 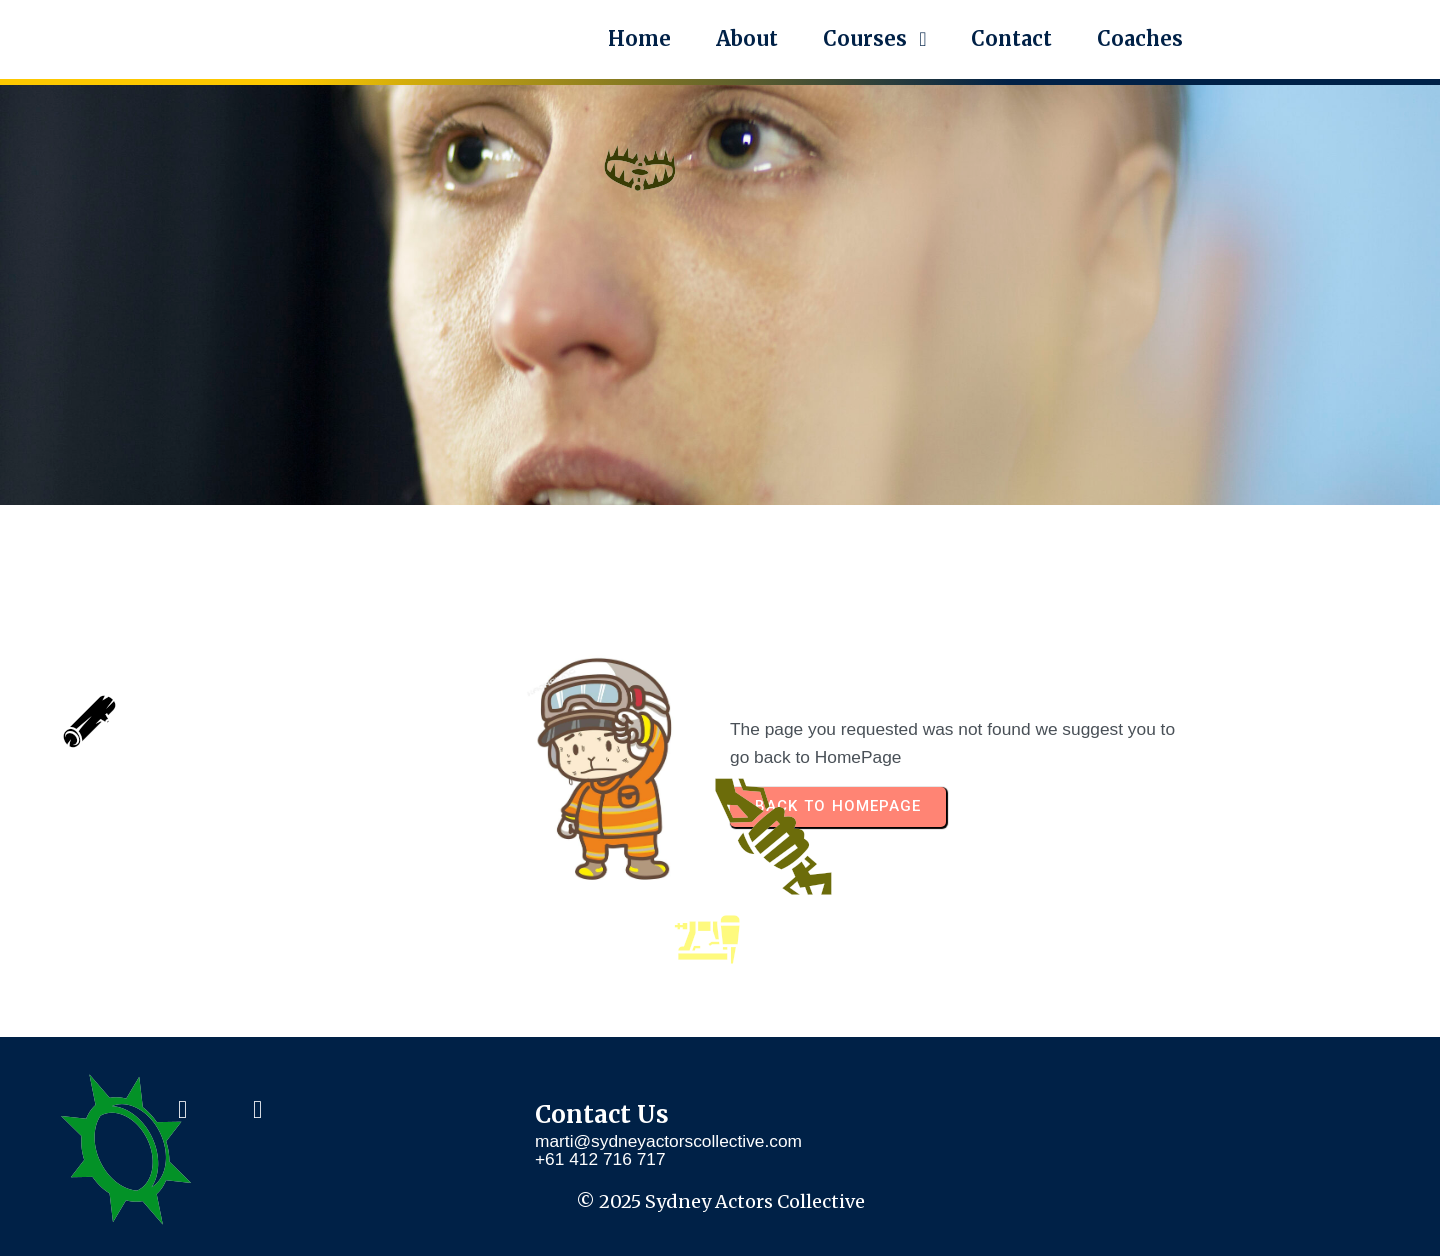 What do you see at coordinates (126, 1149) in the screenshot?
I see `equip a spiked collar accessory to your pet or character` at bounding box center [126, 1149].